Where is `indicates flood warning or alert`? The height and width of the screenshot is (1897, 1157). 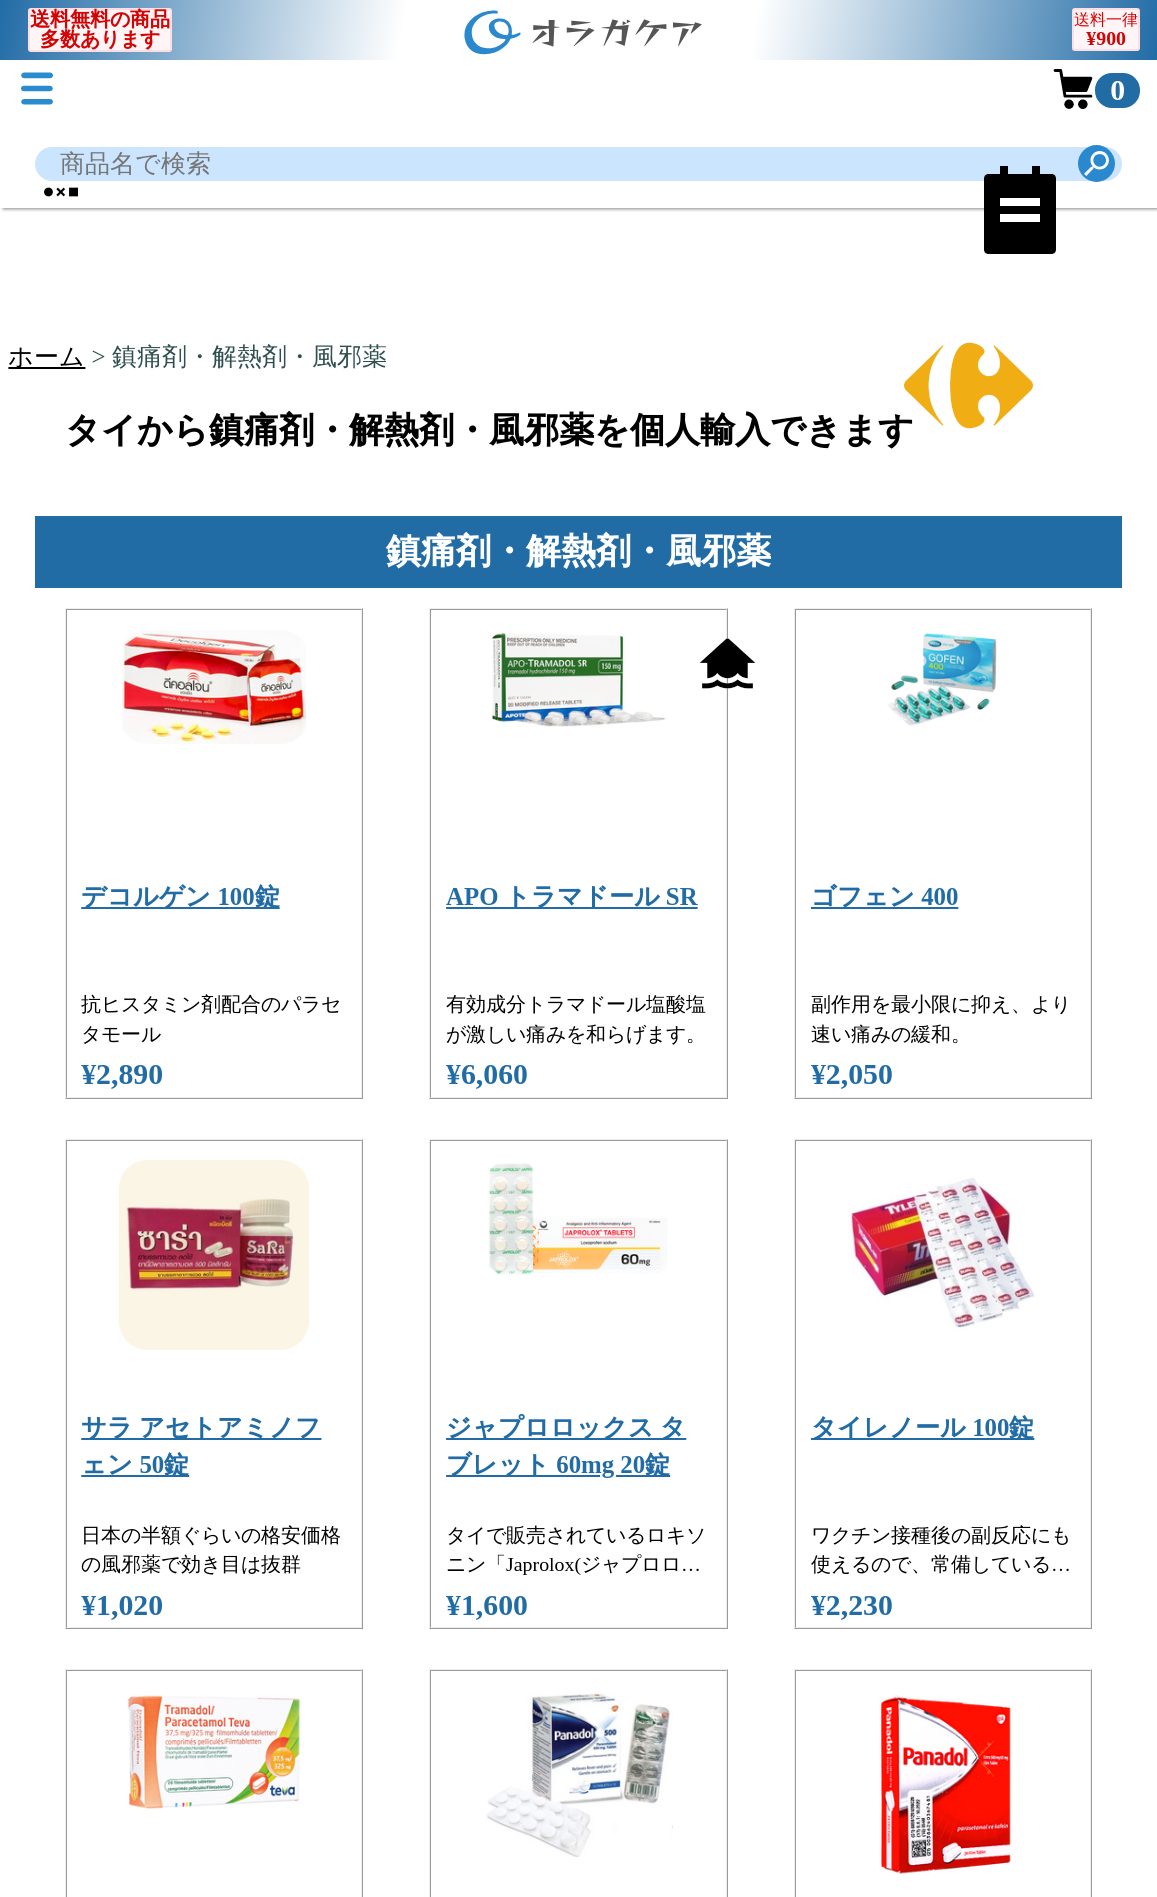 indicates flood warning or alert is located at coordinates (727, 665).